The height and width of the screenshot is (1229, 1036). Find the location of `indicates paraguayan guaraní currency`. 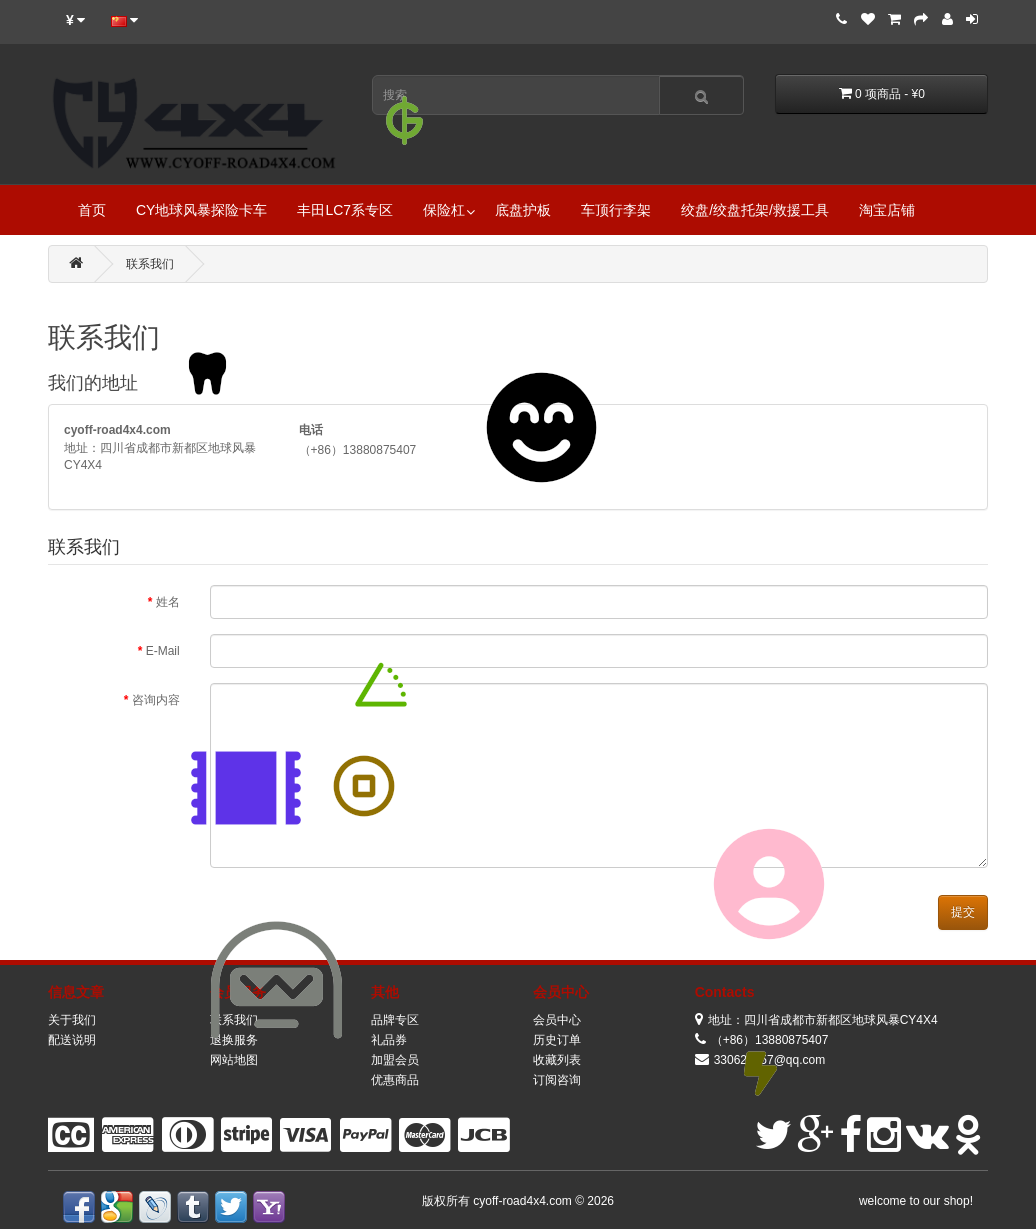

indicates paraguayan guaraní currency is located at coordinates (404, 120).